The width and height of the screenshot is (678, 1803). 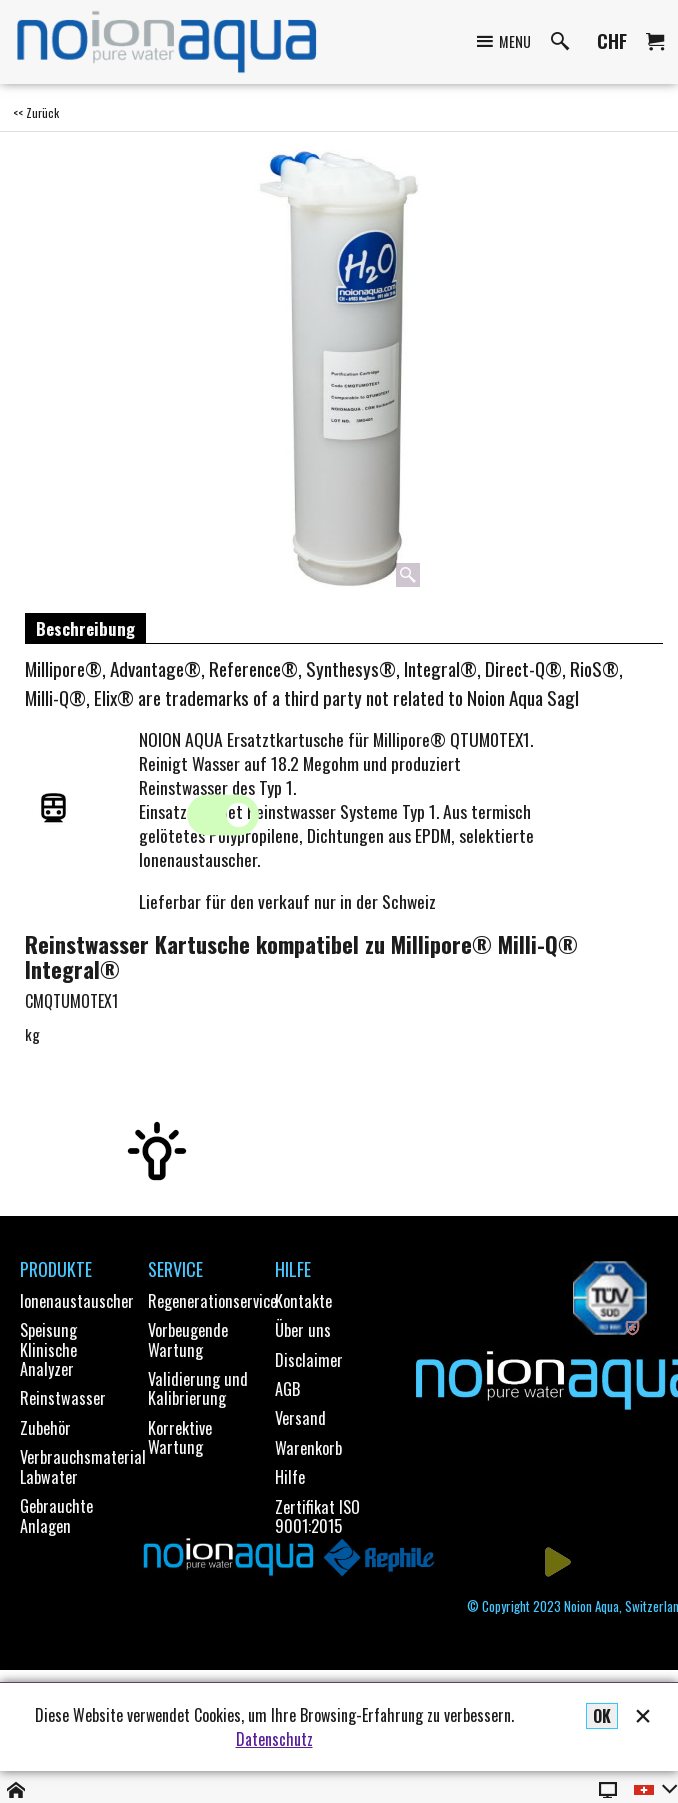 What do you see at coordinates (558, 1562) in the screenshot?
I see `play media or video content` at bounding box center [558, 1562].